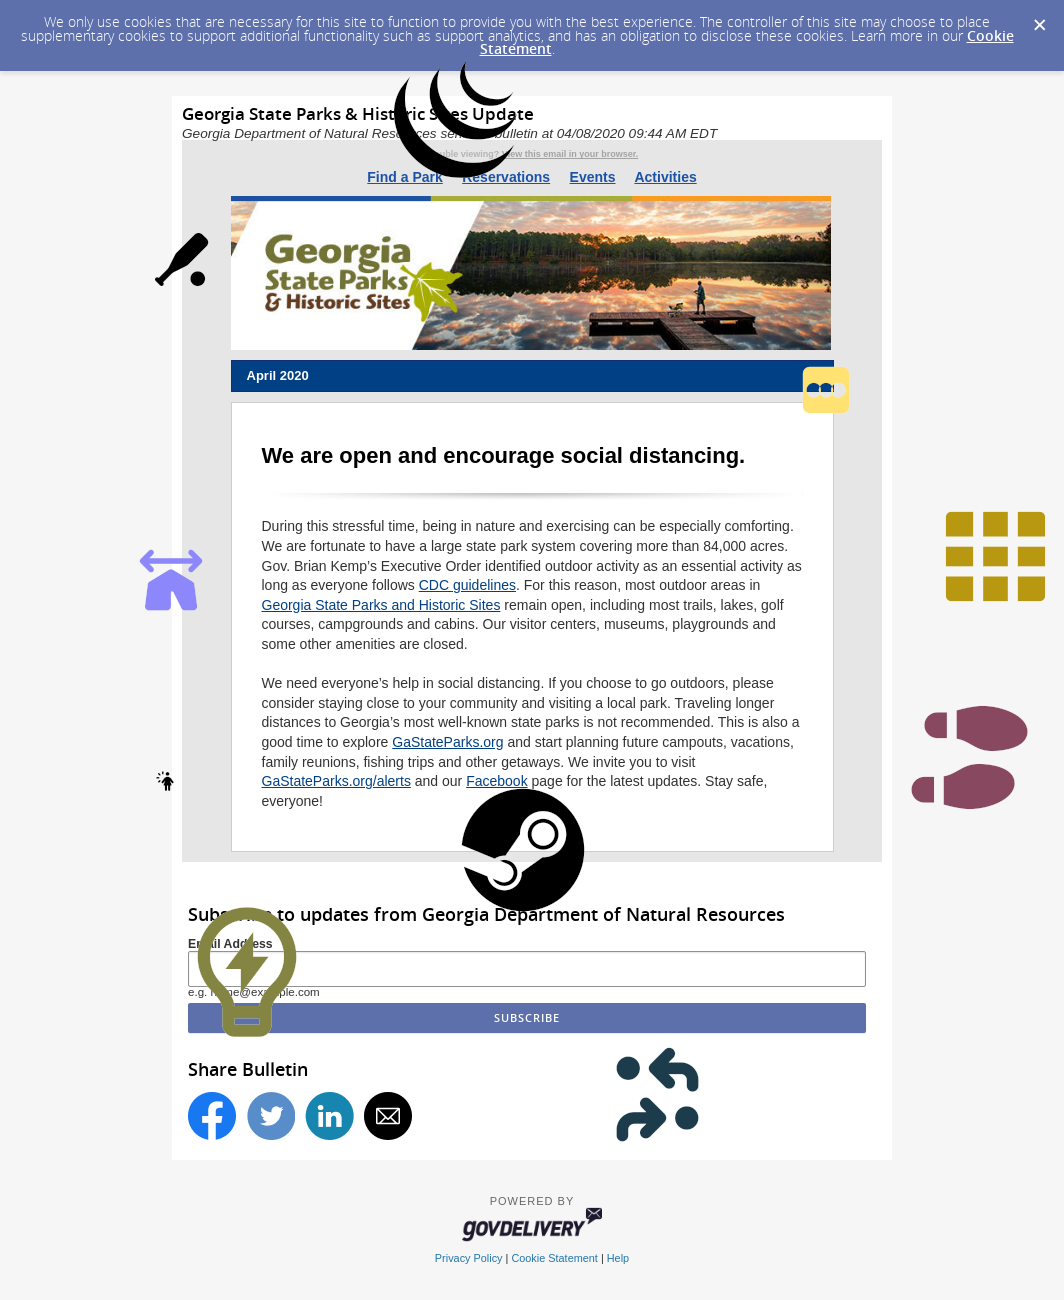 This screenshot has height=1300, width=1064. What do you see at coordinates (523, 850) in the screenshot?
I see `open Steam gaming platform` at bounding box center [523, 850].